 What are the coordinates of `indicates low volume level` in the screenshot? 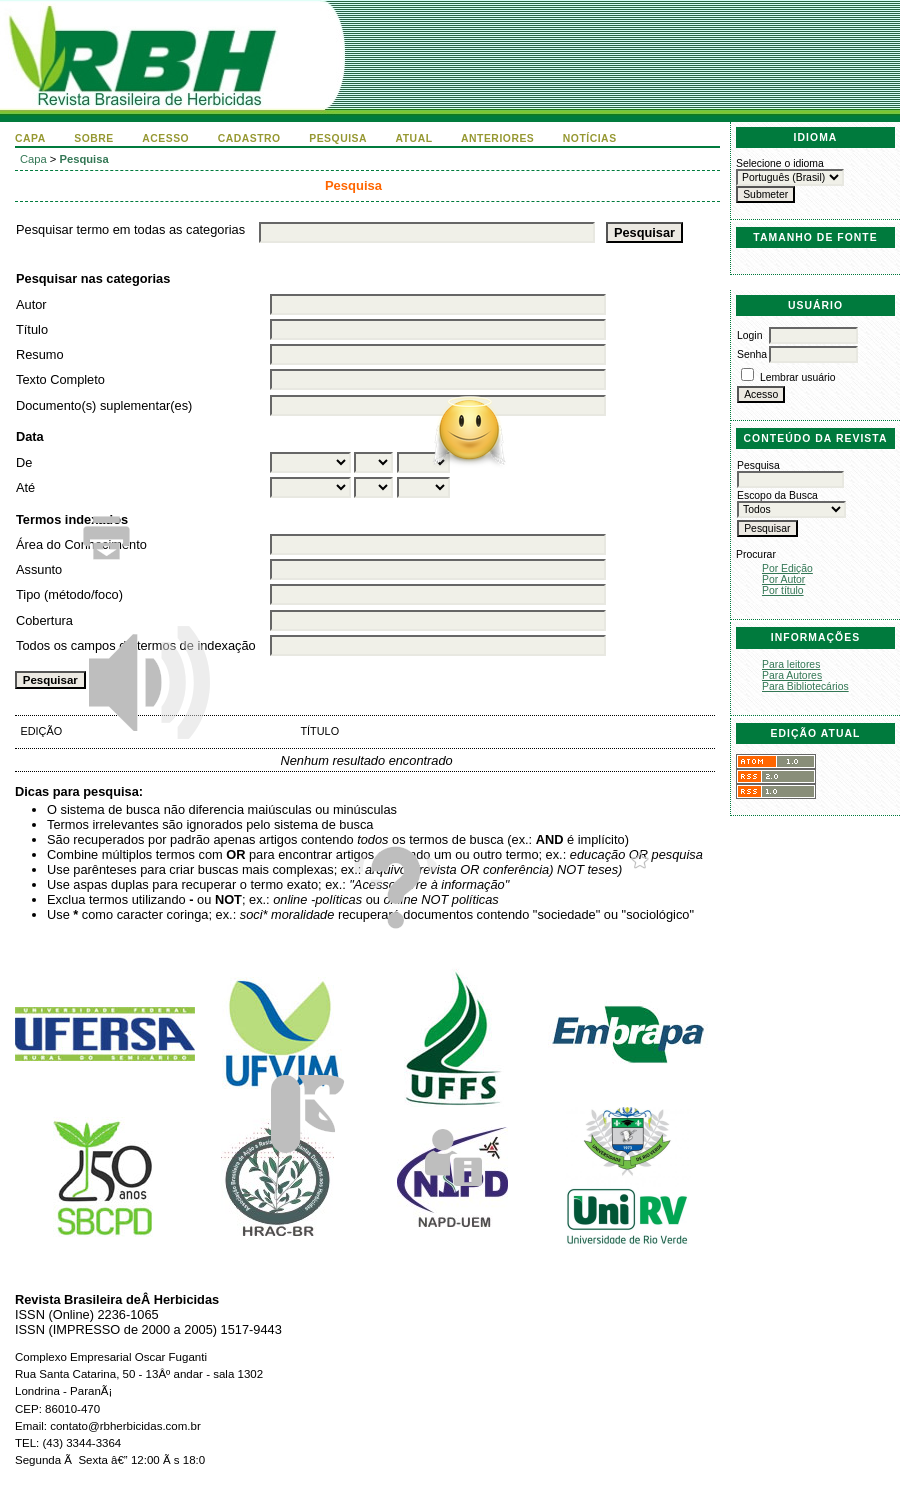 It's located at (153, 682).